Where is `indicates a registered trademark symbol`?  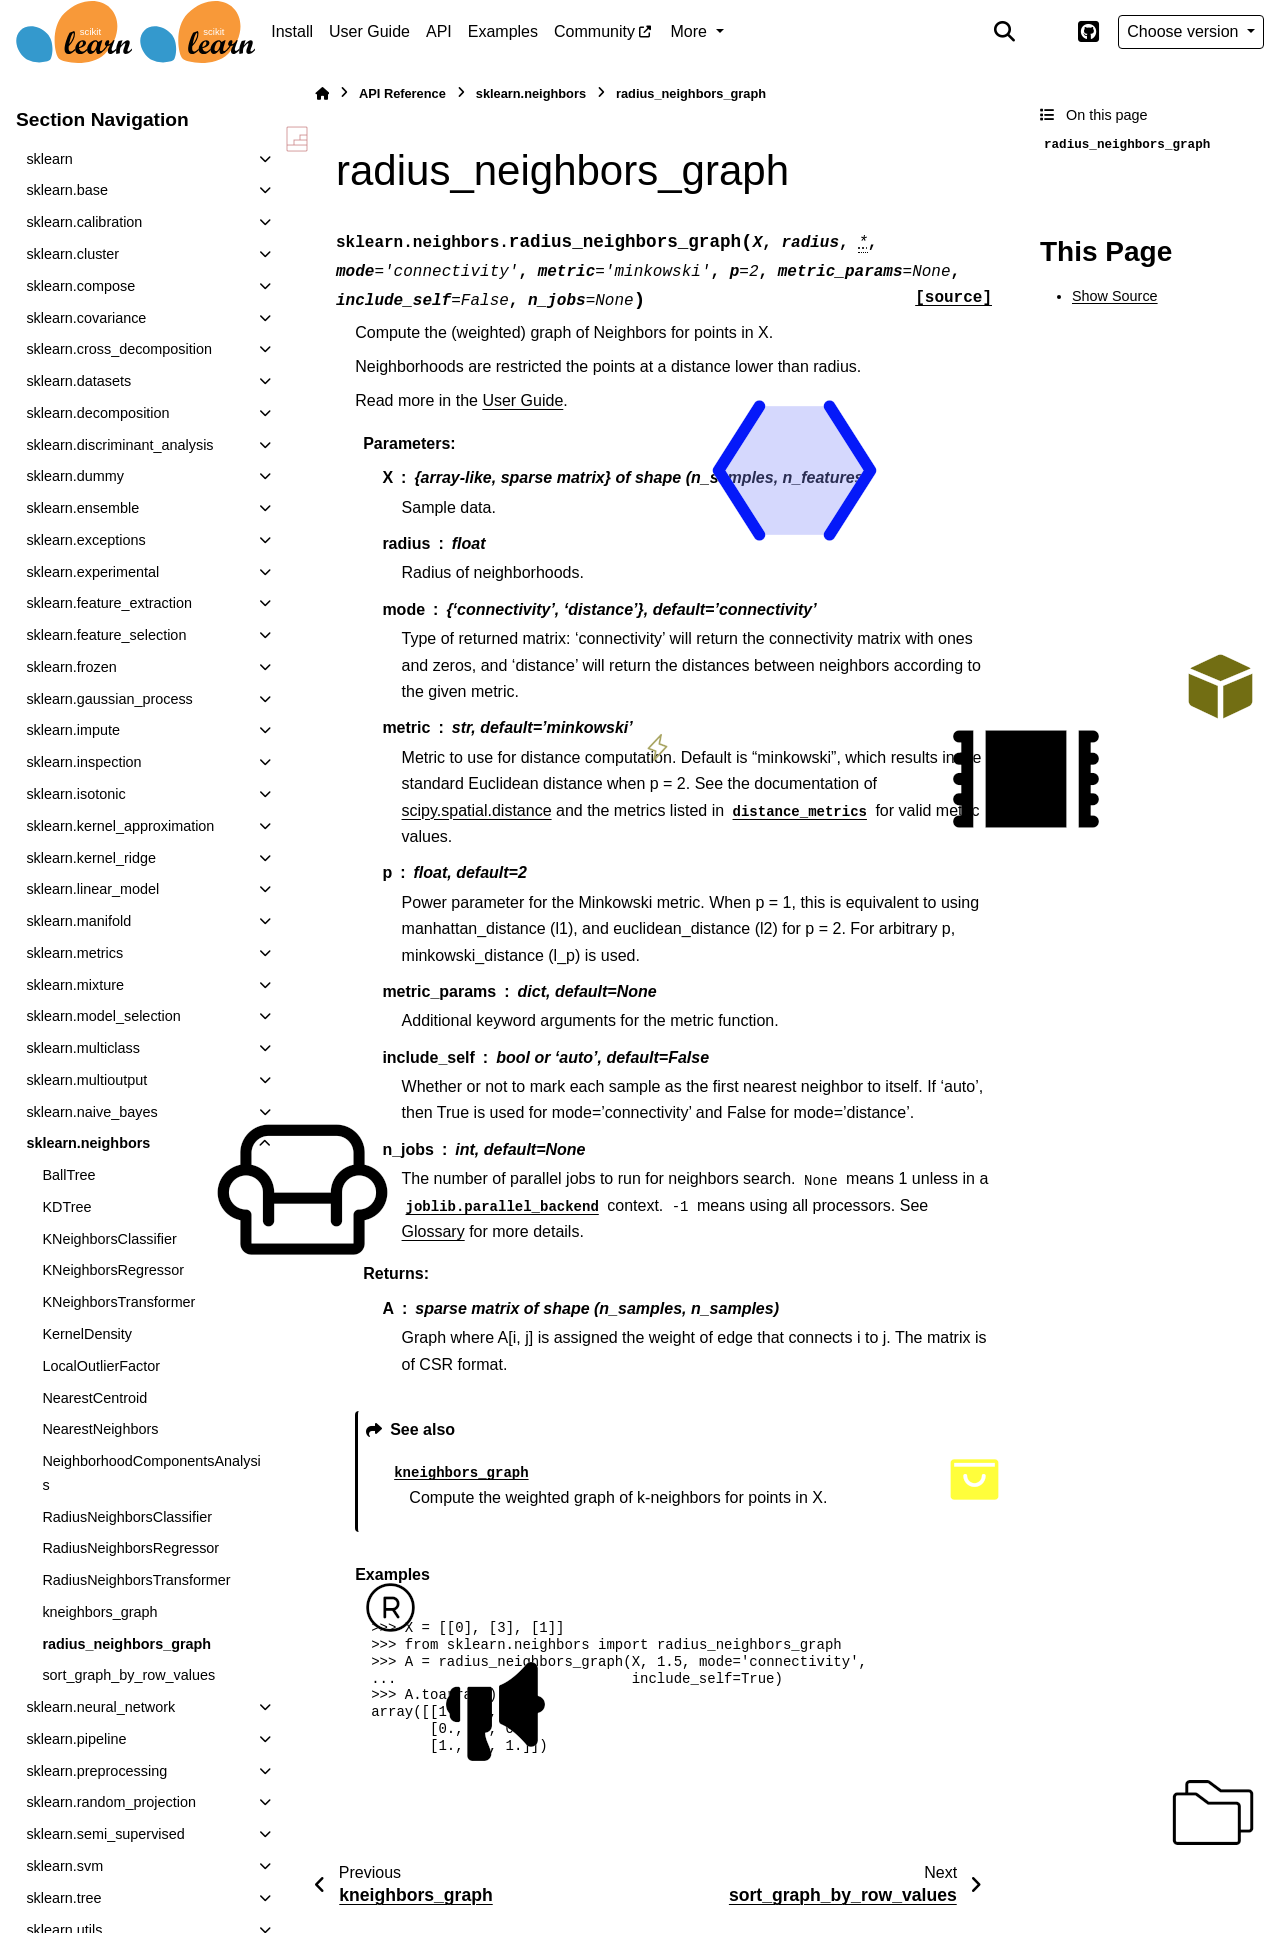 indicates a registered trademark symbol is located at coordinates (390, 1607).